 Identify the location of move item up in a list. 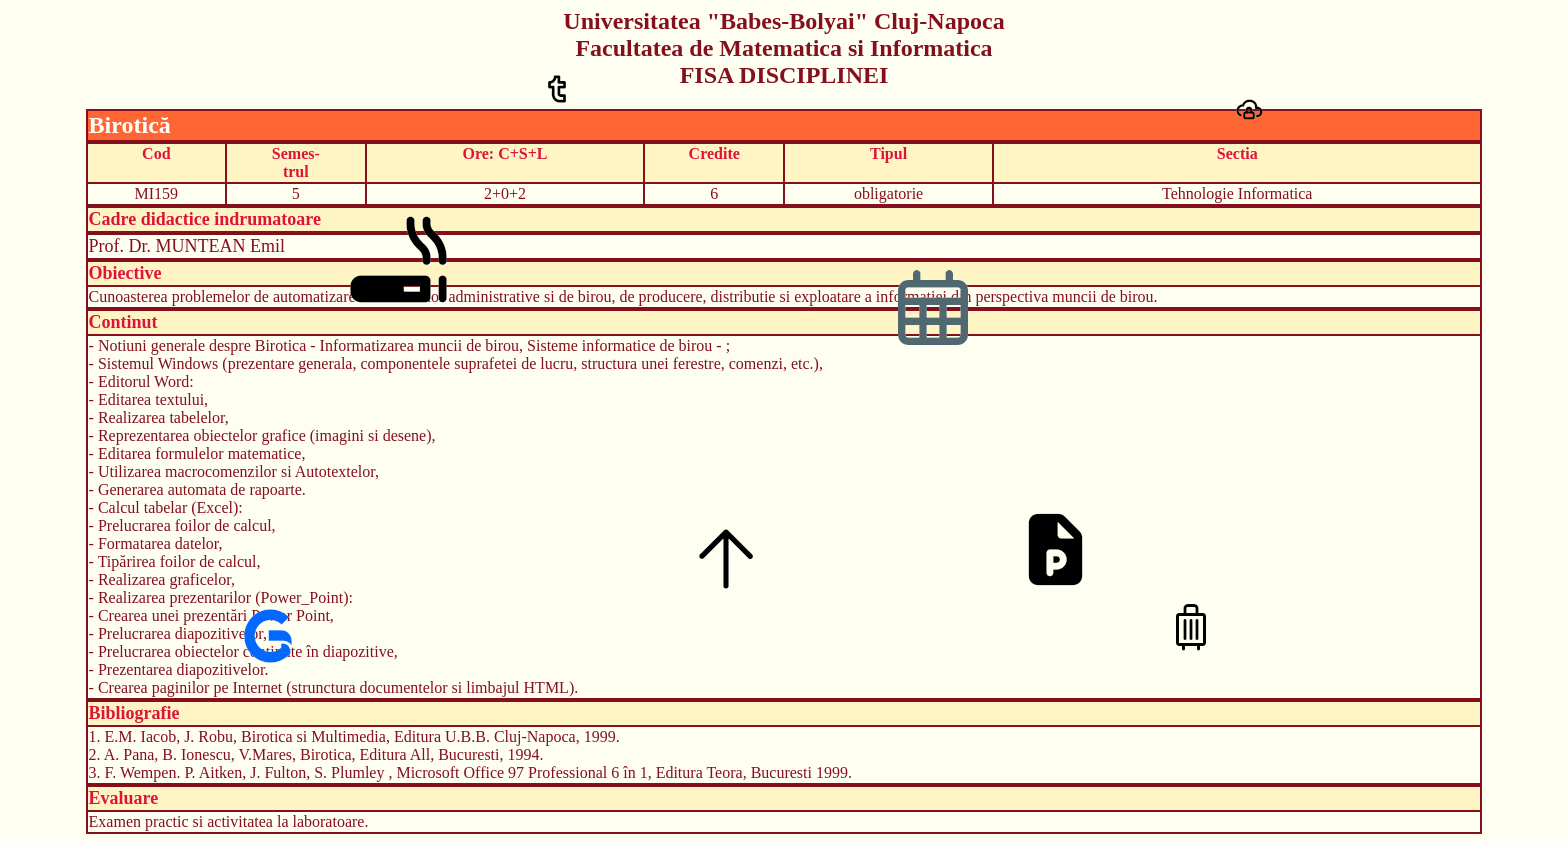
(726, 559).